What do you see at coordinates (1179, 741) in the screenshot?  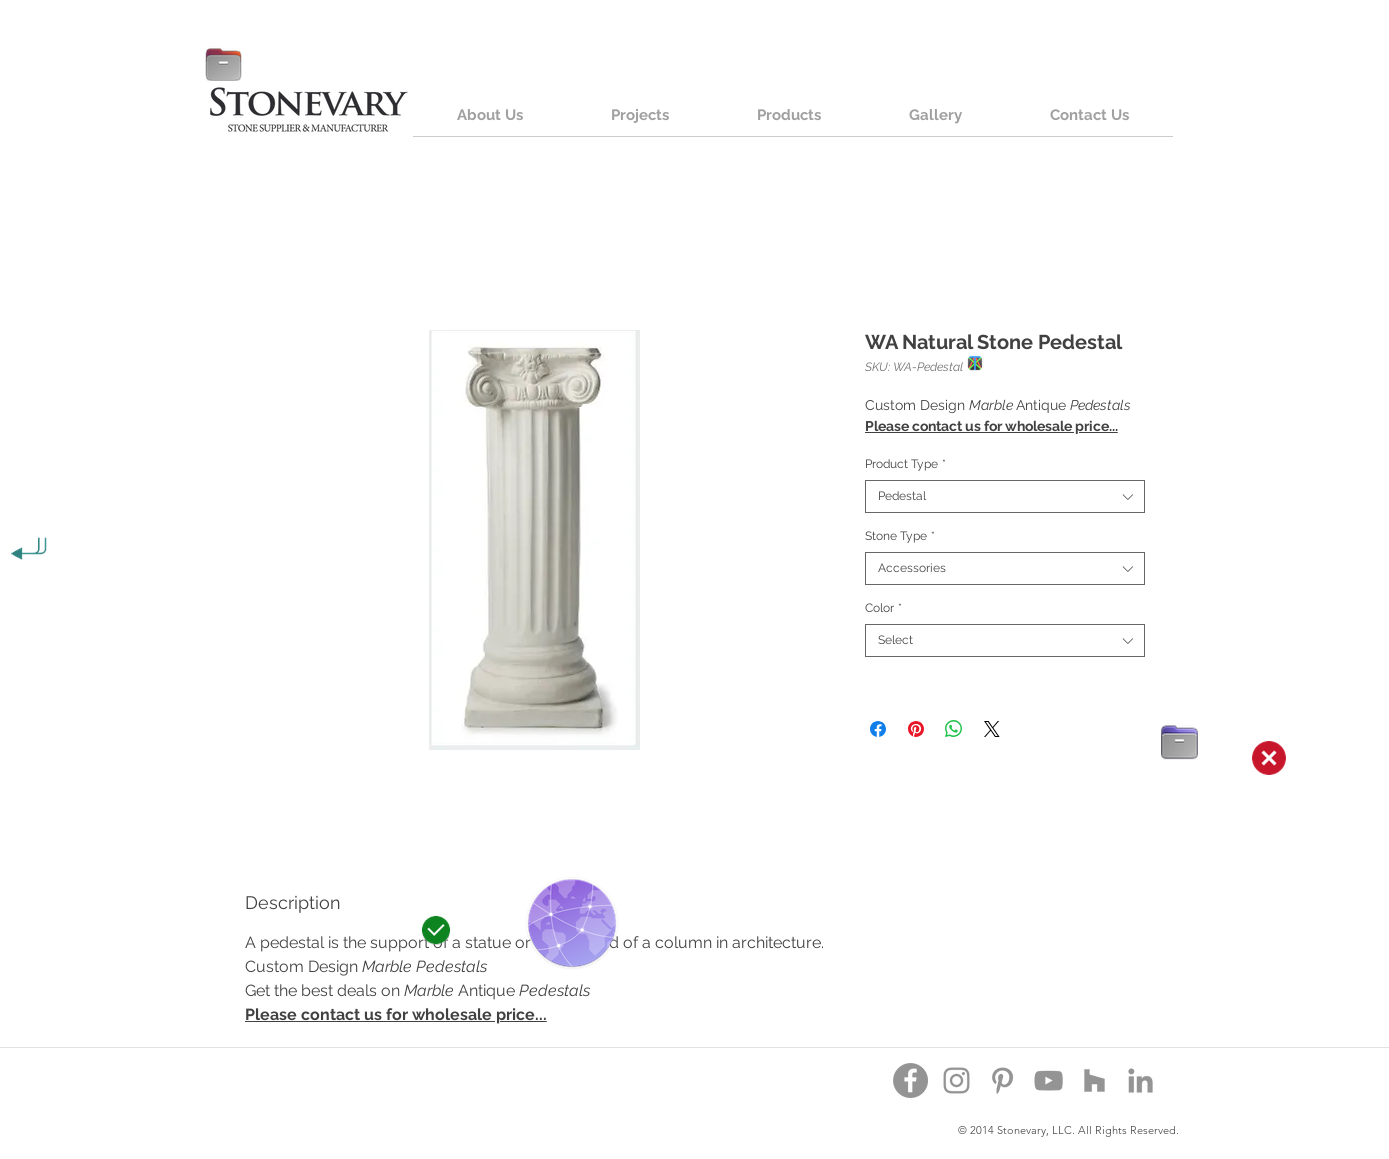 I see `open the files application` at bounding box center [1179, 741].